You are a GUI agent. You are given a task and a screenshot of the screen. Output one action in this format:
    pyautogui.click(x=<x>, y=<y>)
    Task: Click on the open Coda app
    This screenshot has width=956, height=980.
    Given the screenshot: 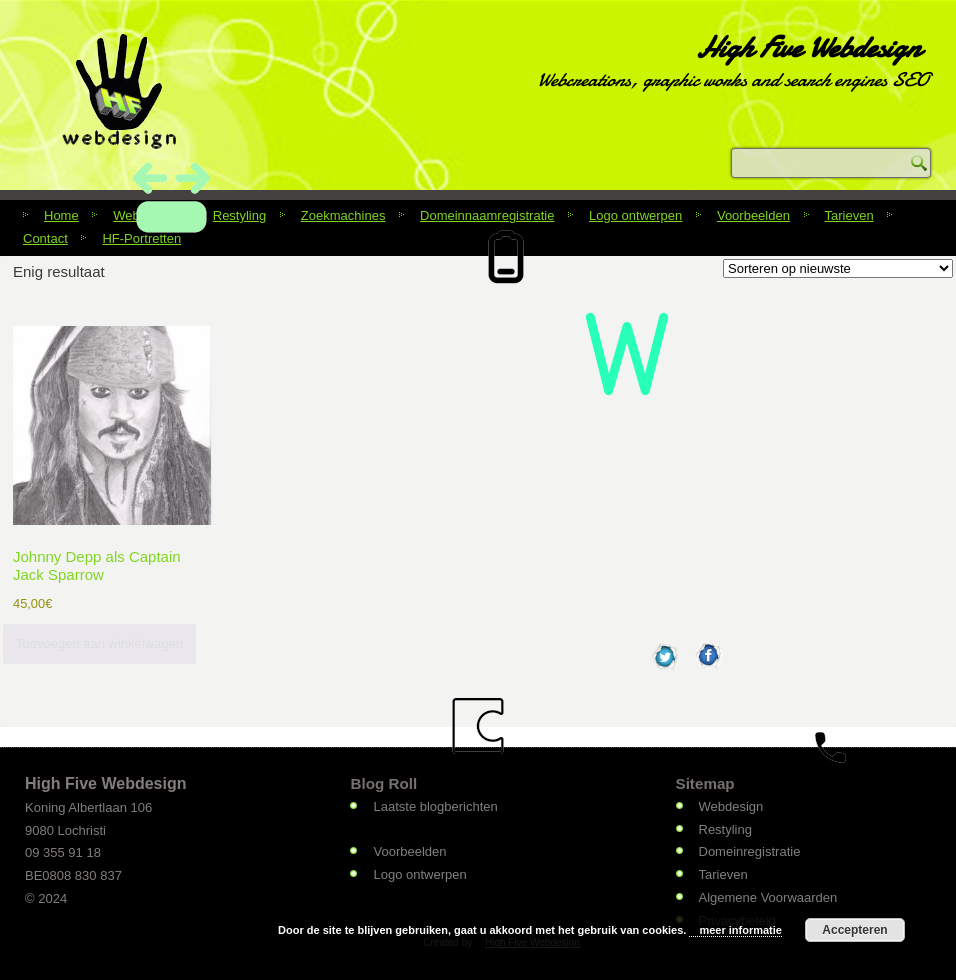 What is the action you would take?
    pyautogui.click(x=478, y=726)
    